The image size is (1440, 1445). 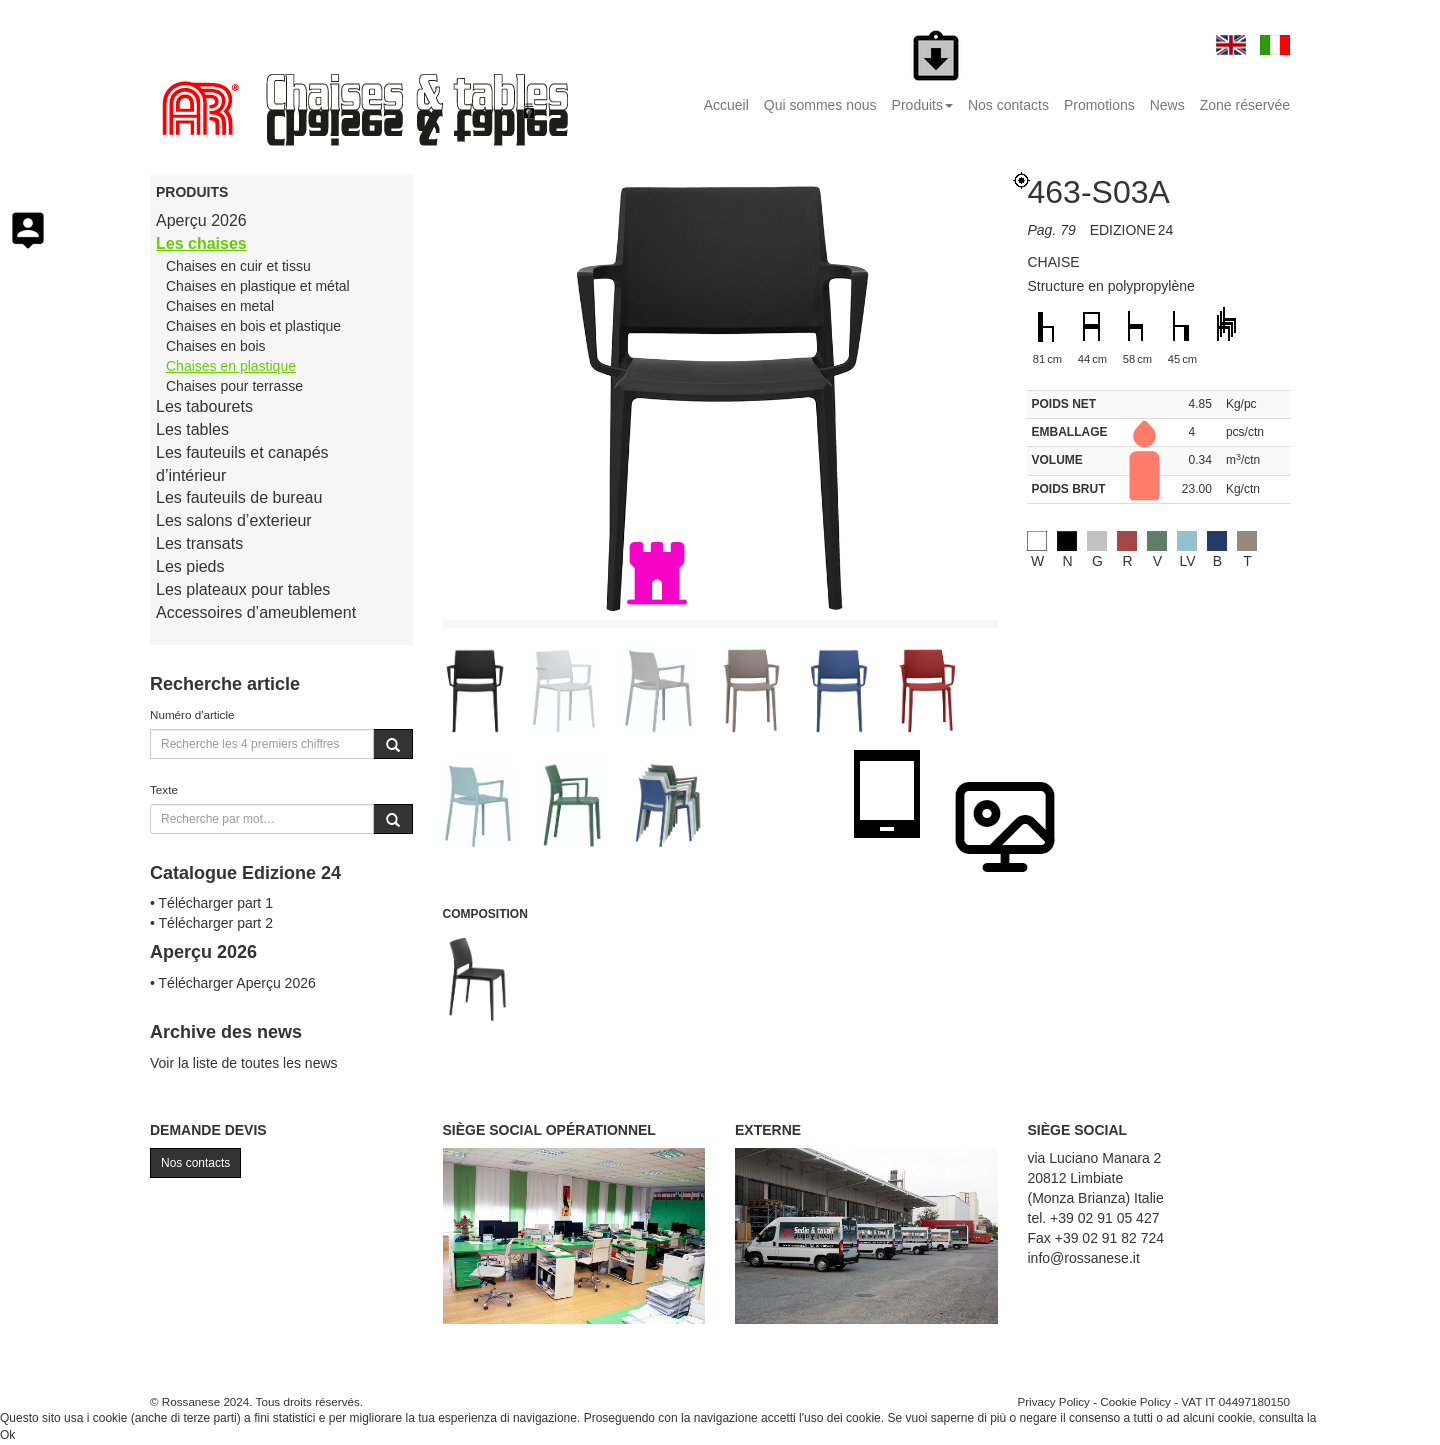 I want to click on switch to tablet view or layout, so click(x=887, y=794).